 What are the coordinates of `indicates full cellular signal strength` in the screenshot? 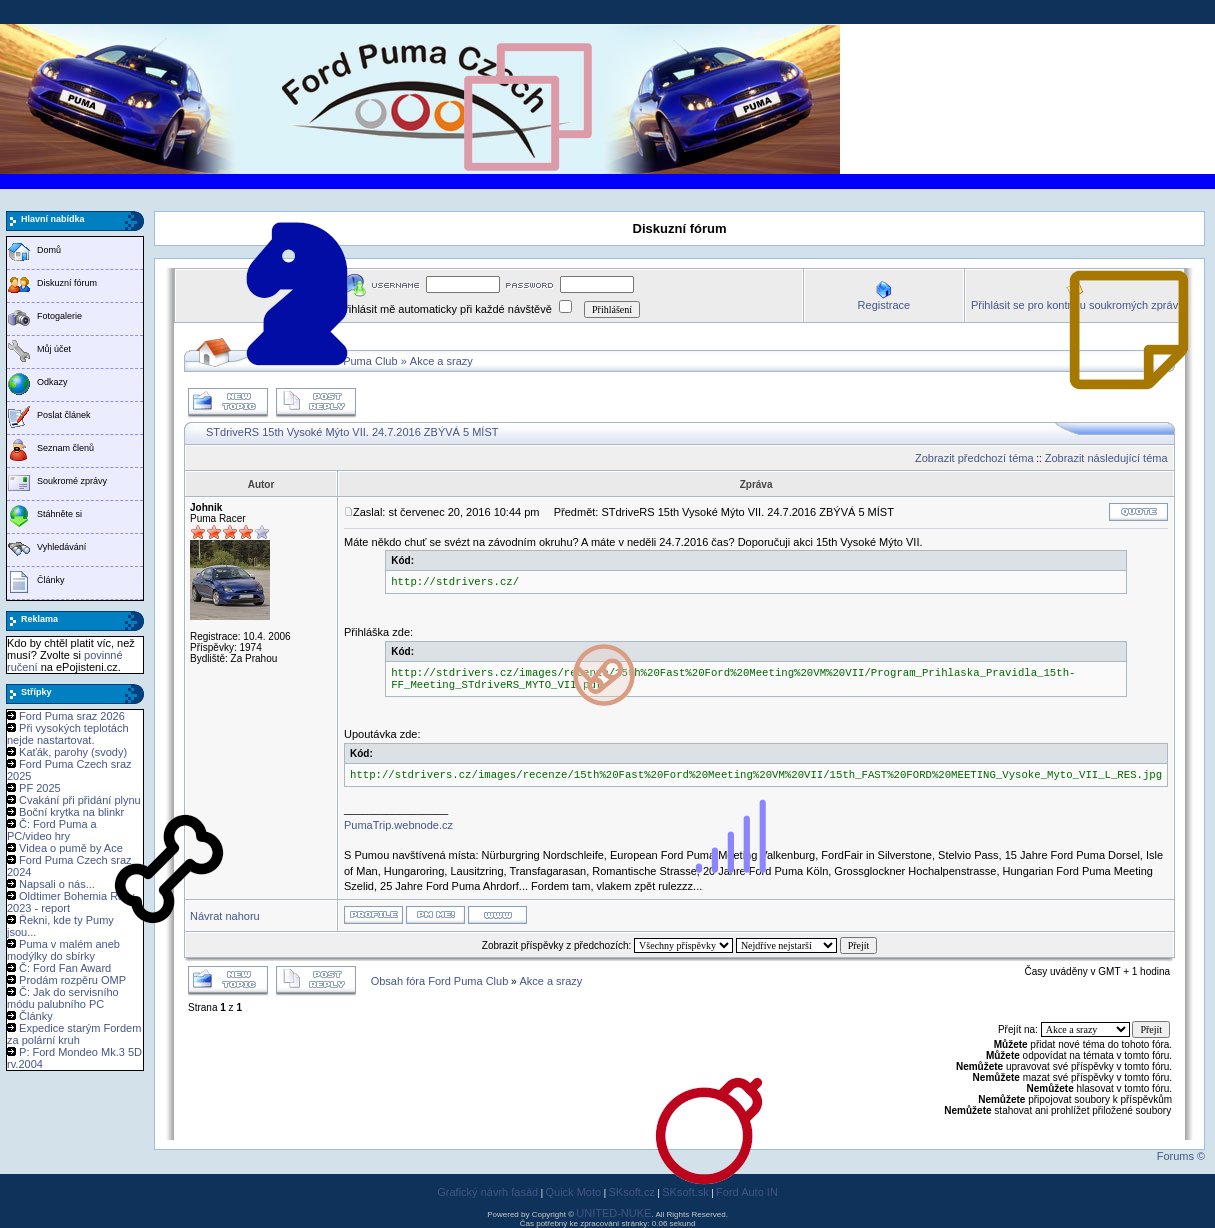 It's located at (734, 841).